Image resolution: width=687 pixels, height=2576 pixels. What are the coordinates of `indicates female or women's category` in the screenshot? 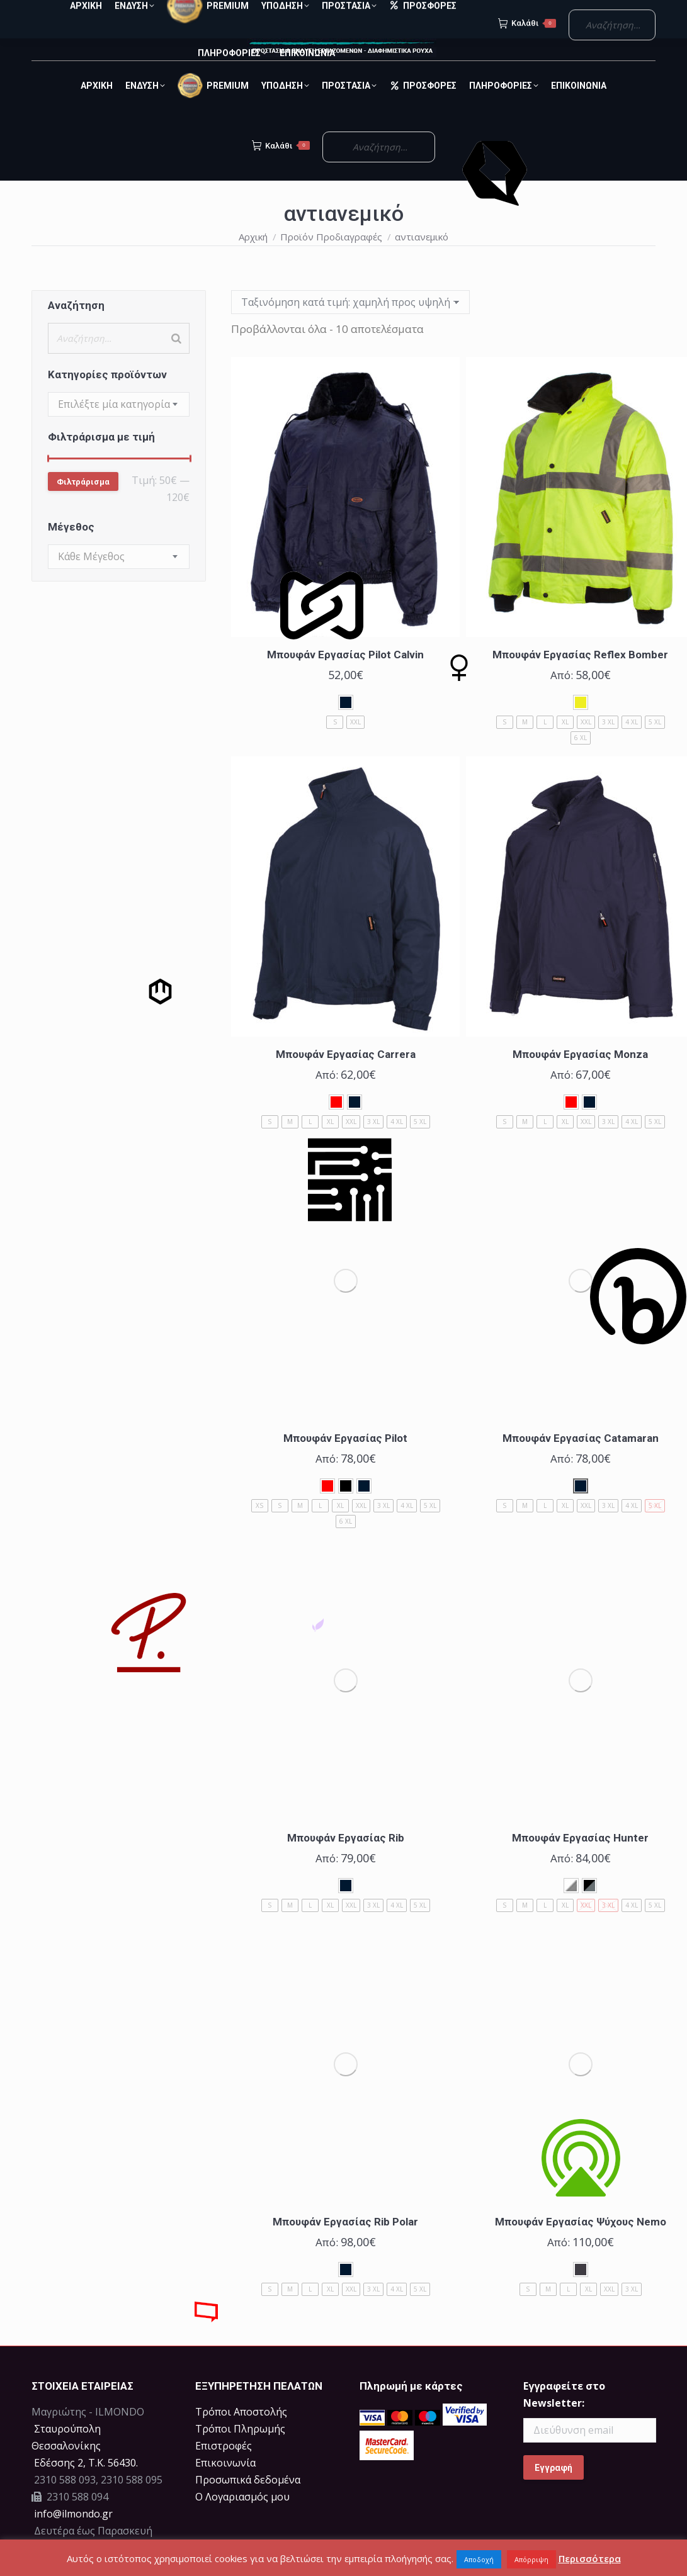 It's located at (459, 667).